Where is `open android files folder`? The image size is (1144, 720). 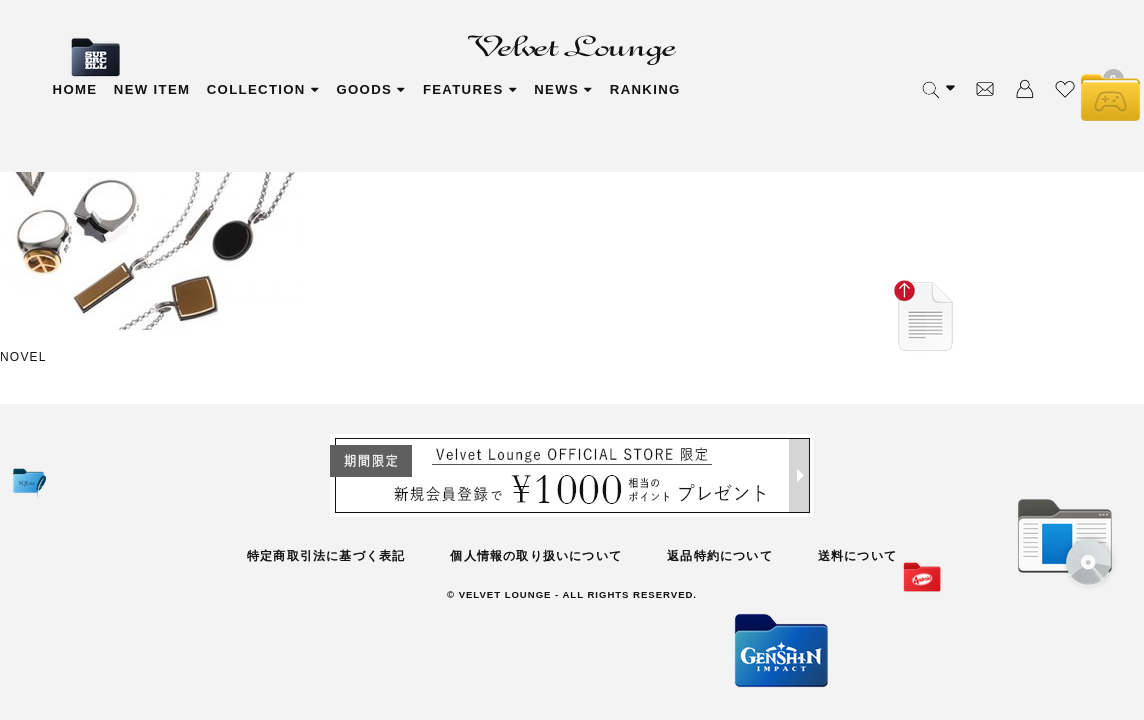 open android files folder is located at coordinates (922, 578).